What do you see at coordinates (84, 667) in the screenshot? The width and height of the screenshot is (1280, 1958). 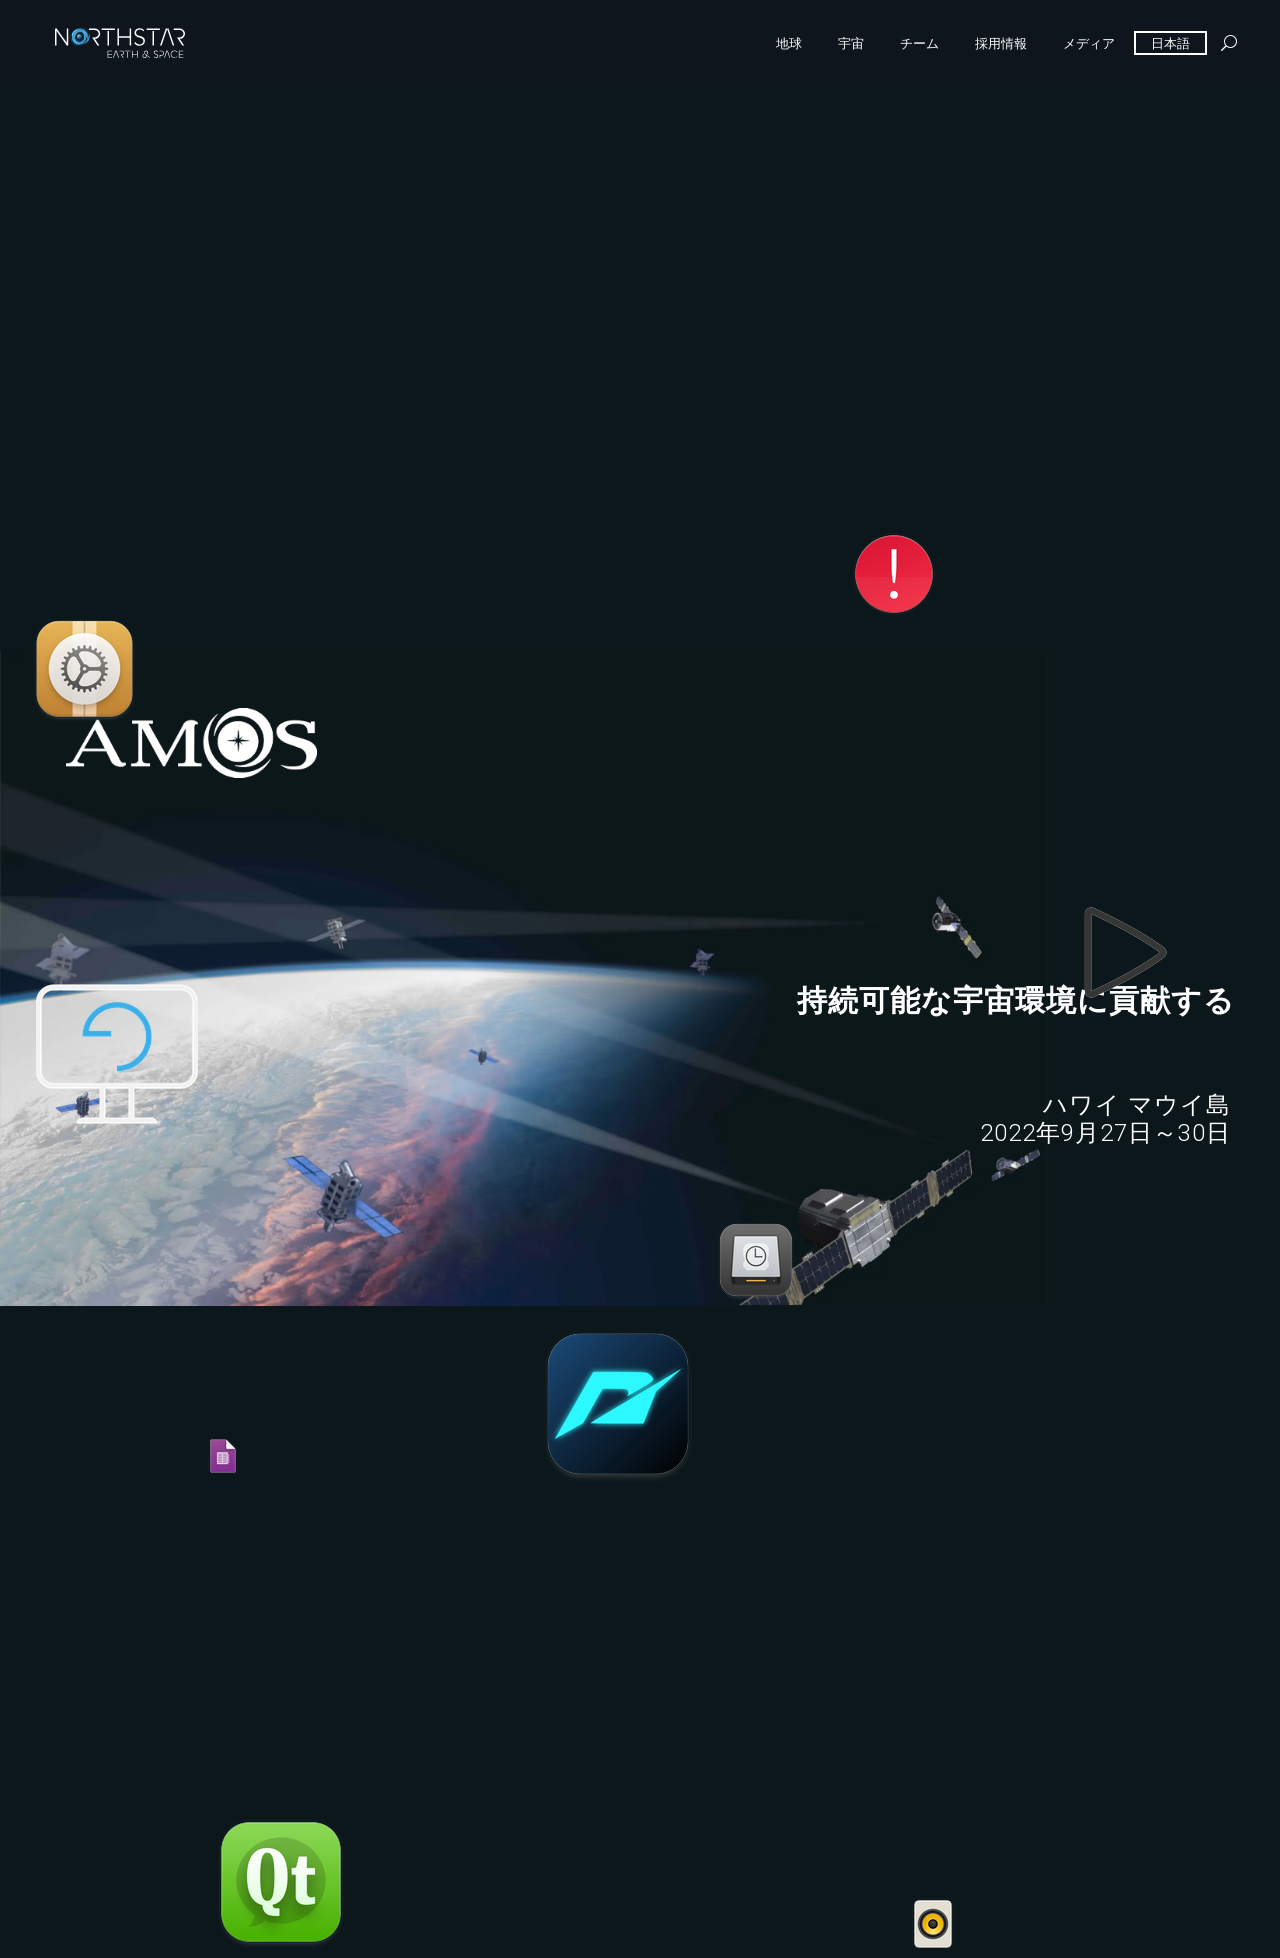 I see `executable application file` at bounding box center [84, 667].